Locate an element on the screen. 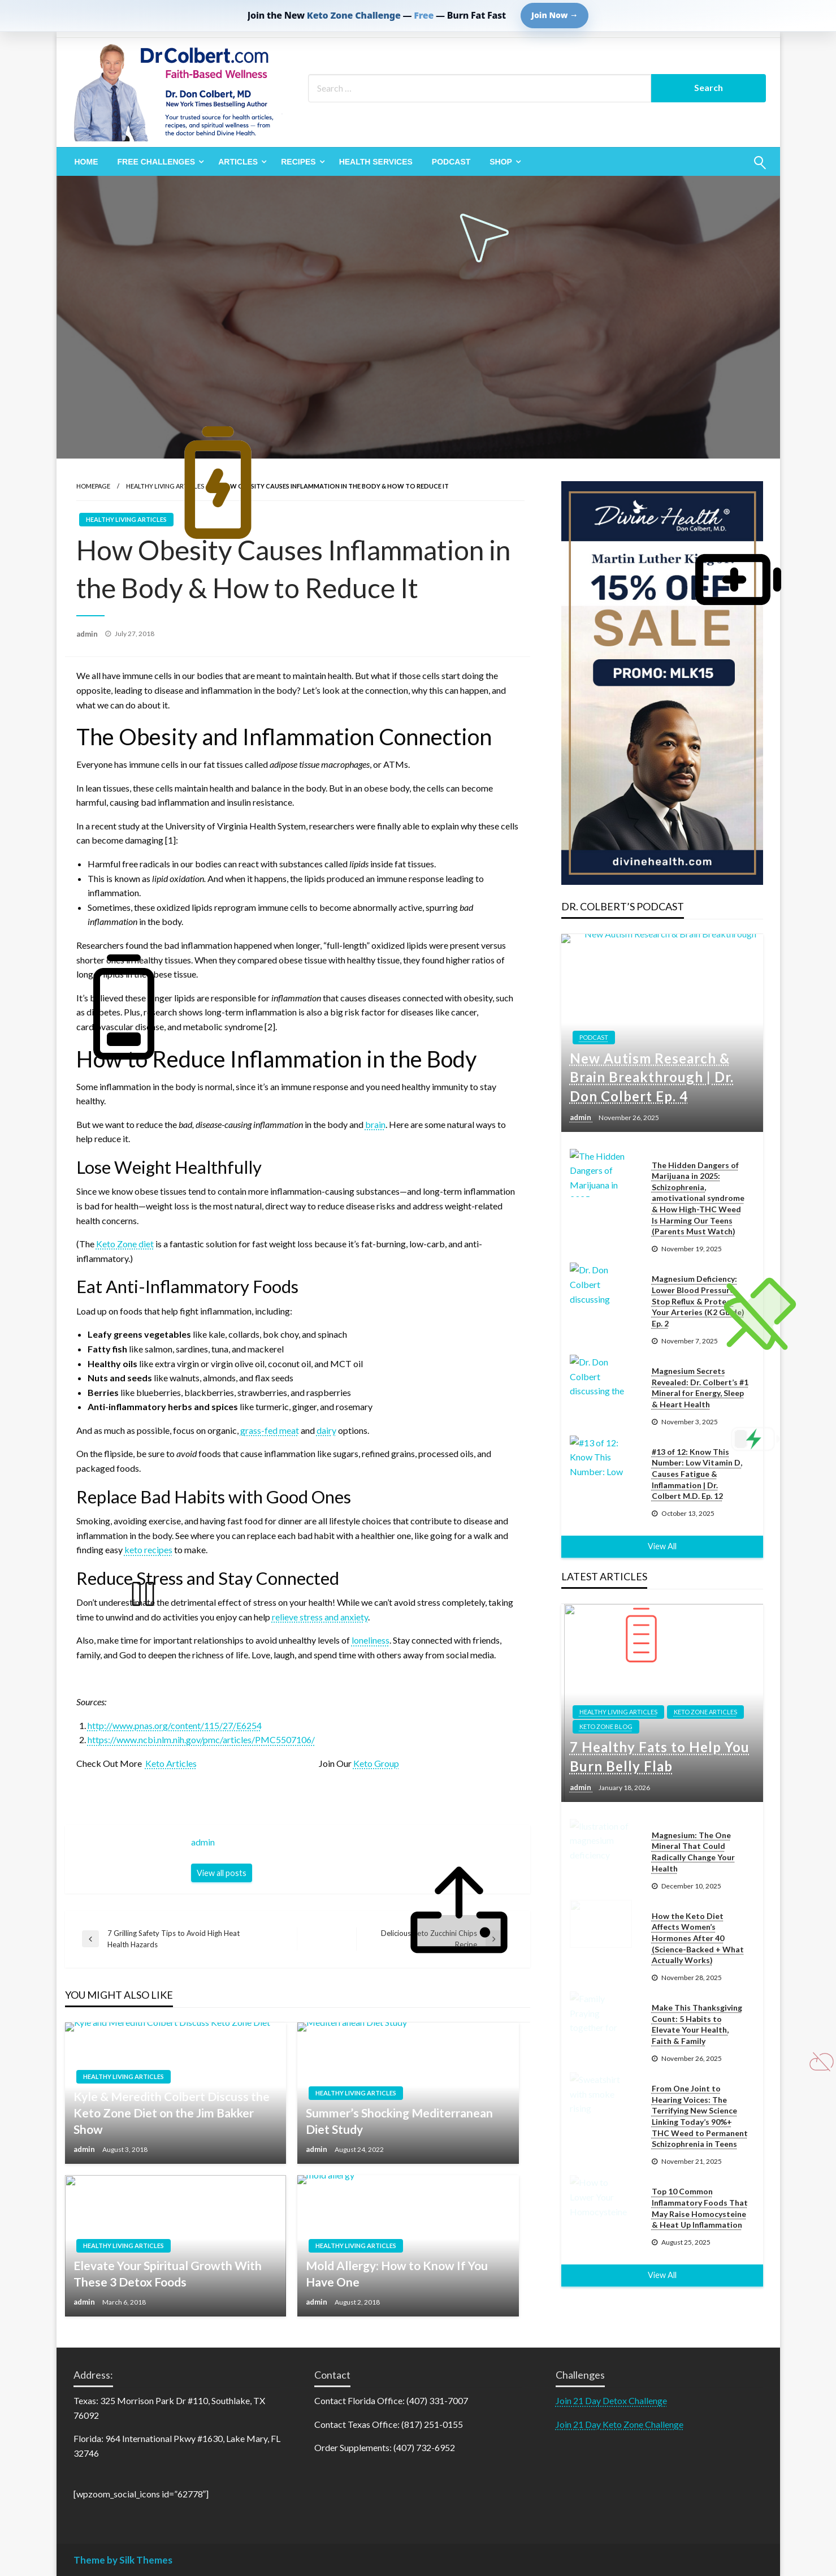 The width and height of the screenshot is (836, 2576). indicates device is currently charging is located at coordinates (218, 482).